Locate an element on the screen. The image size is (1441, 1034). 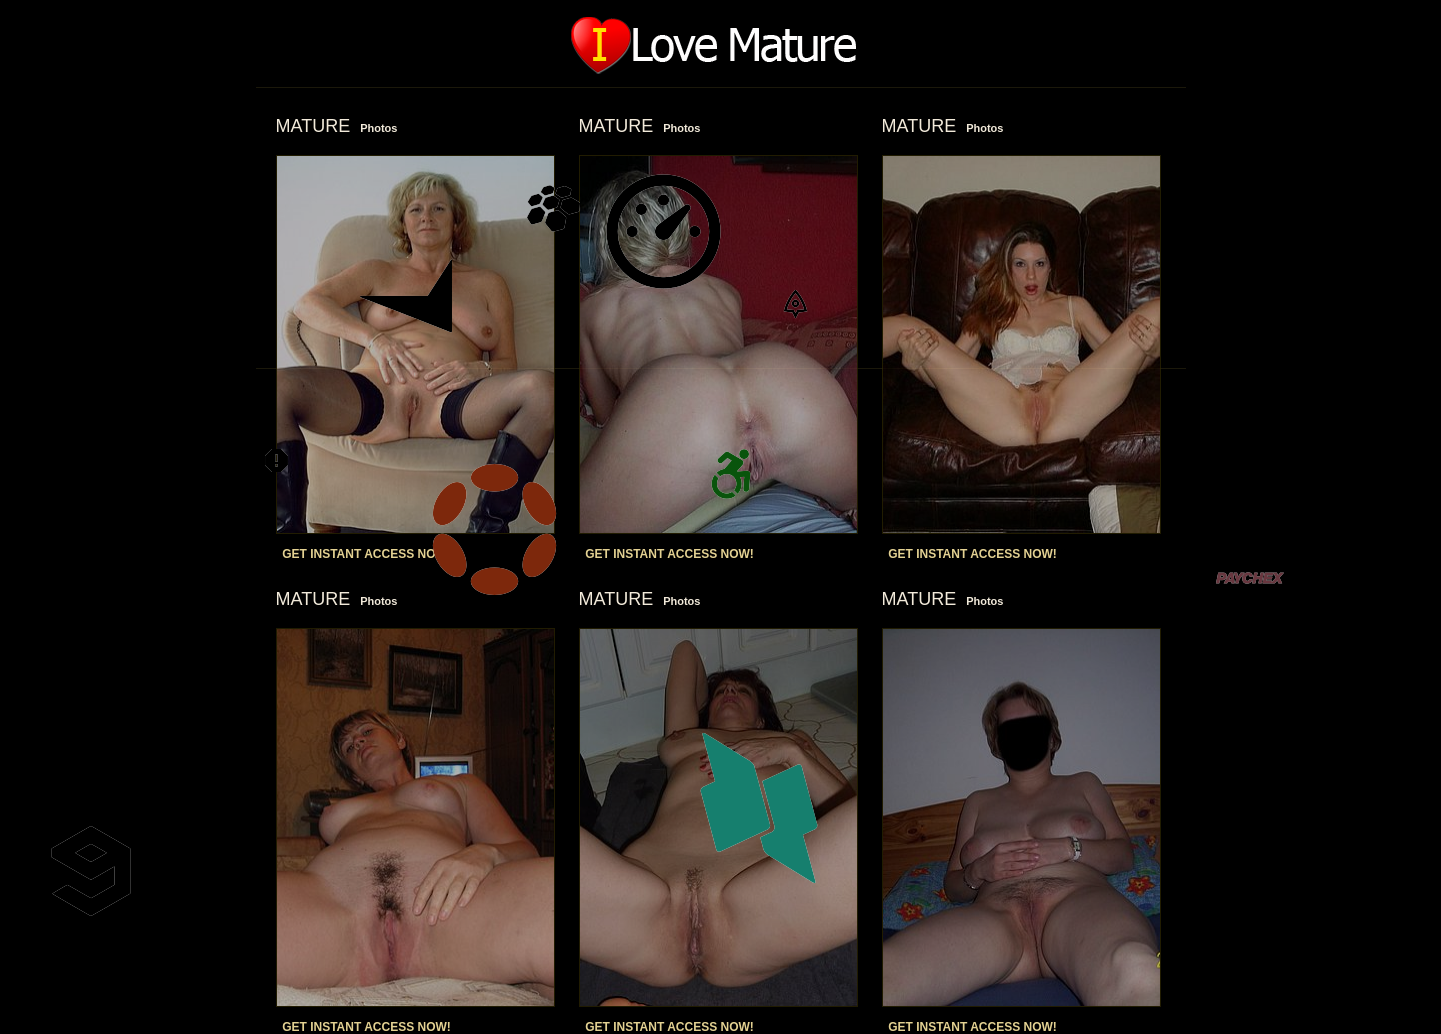
indicates wheelchair accessibility is located at coordinates (731, 474).